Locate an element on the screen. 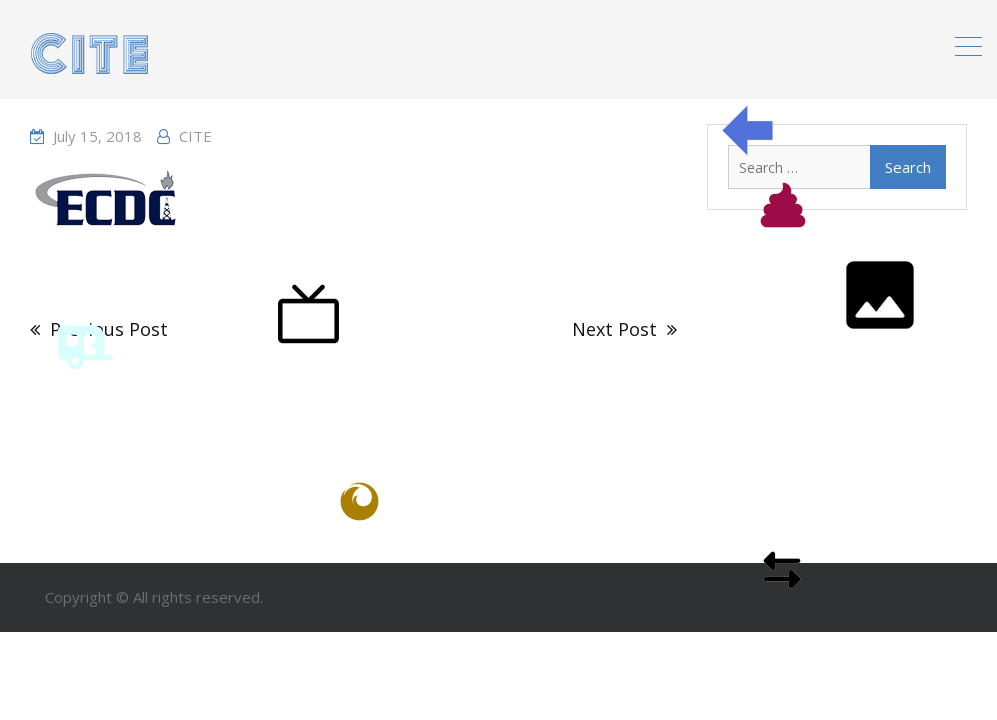 The height and width of the screenshot is (720, 997). go back to the previous screen is located at coordinates (747, 130).